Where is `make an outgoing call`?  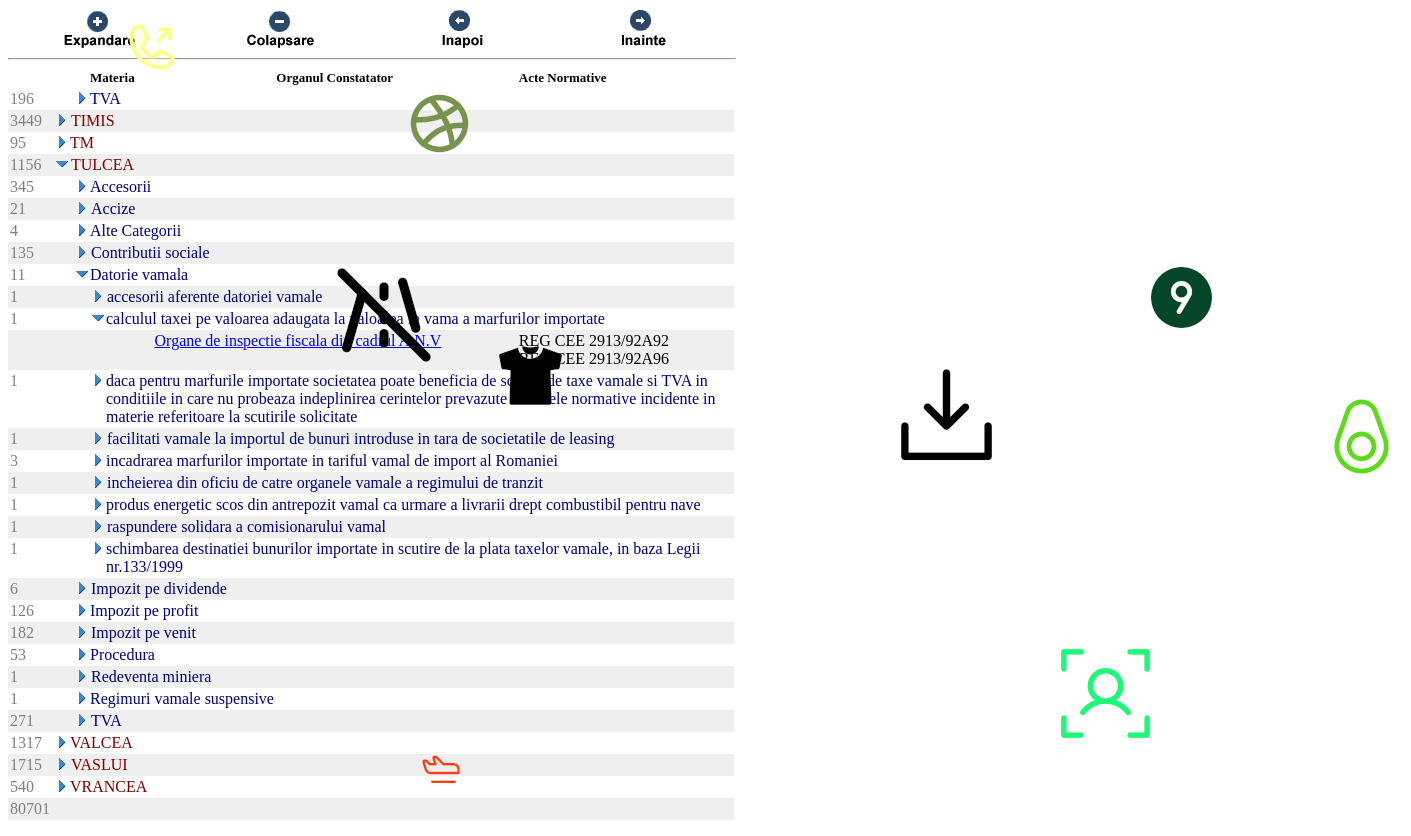 make an outgoing call is located at coordinates (153, 46).